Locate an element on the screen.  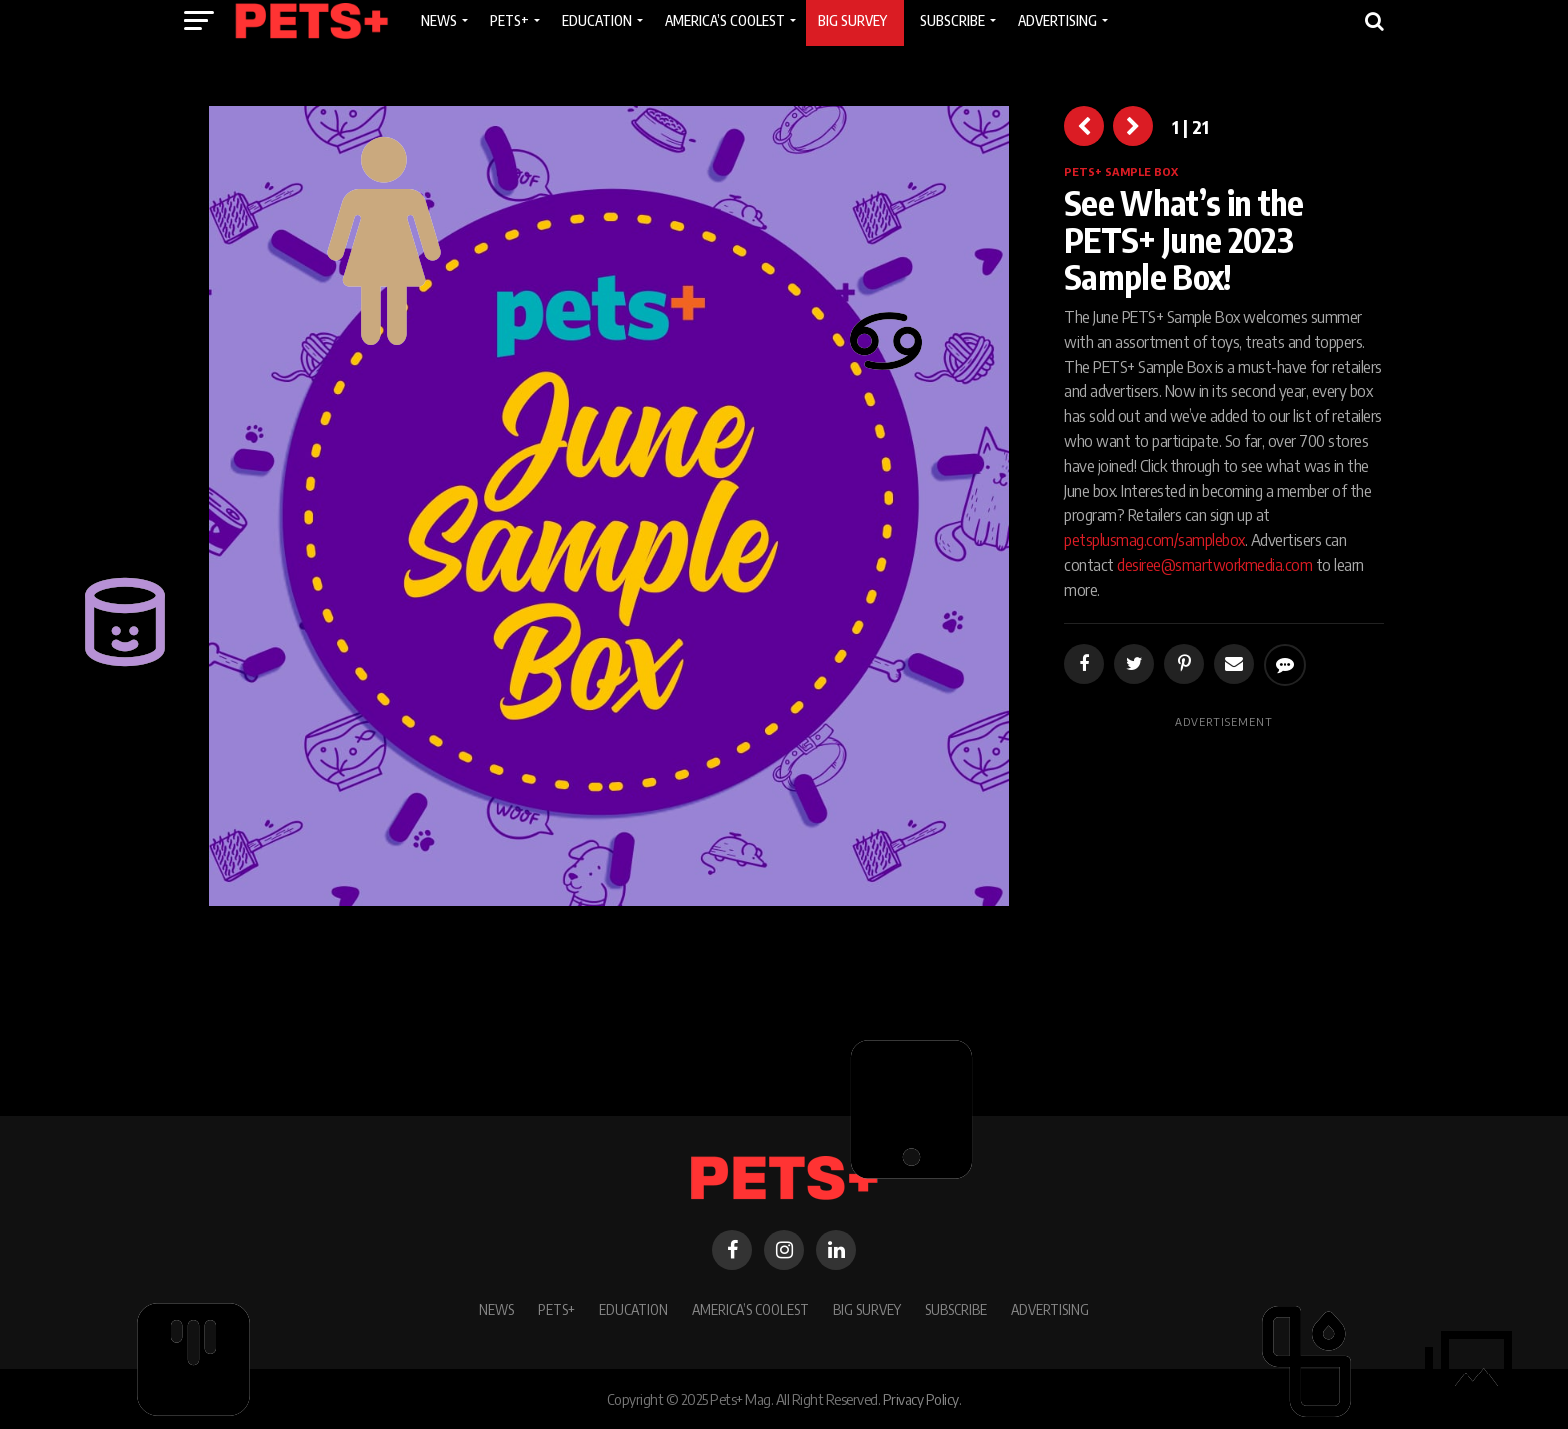
align content to top center of container is located at coordinates (193, 1359).